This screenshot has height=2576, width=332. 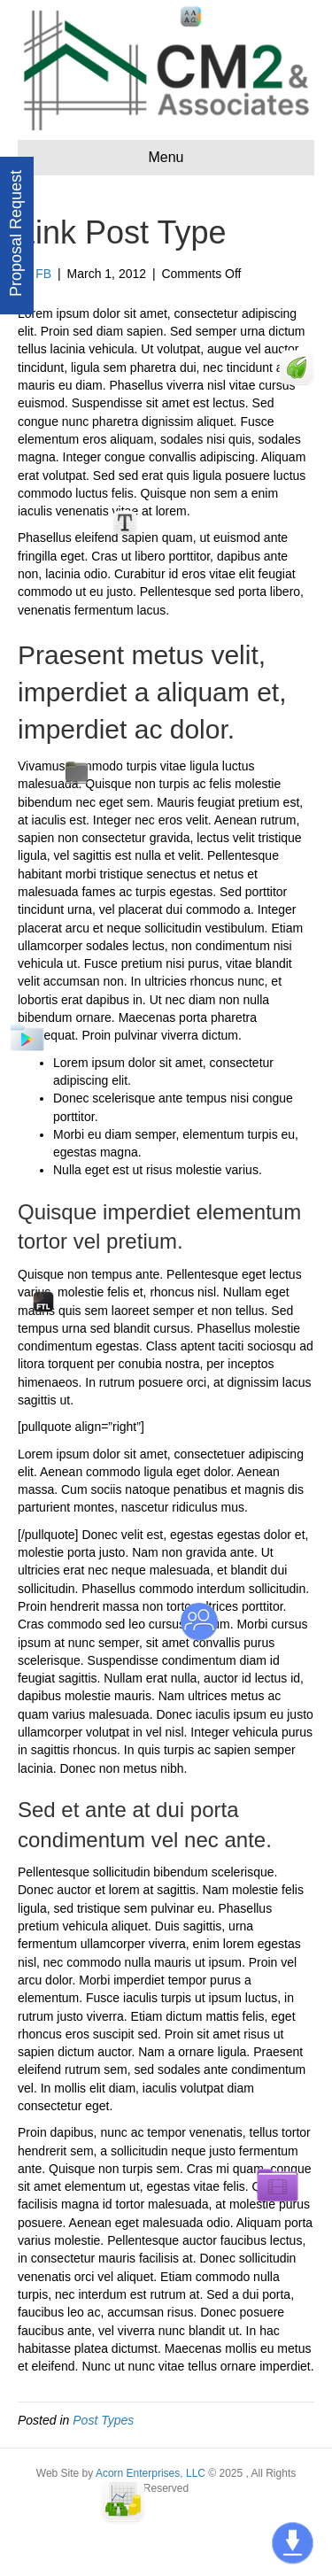 What do you see at coordinates (125, 522) in the screenshot?
I see `open typora markdown editor` at bounding box center [125, 522].